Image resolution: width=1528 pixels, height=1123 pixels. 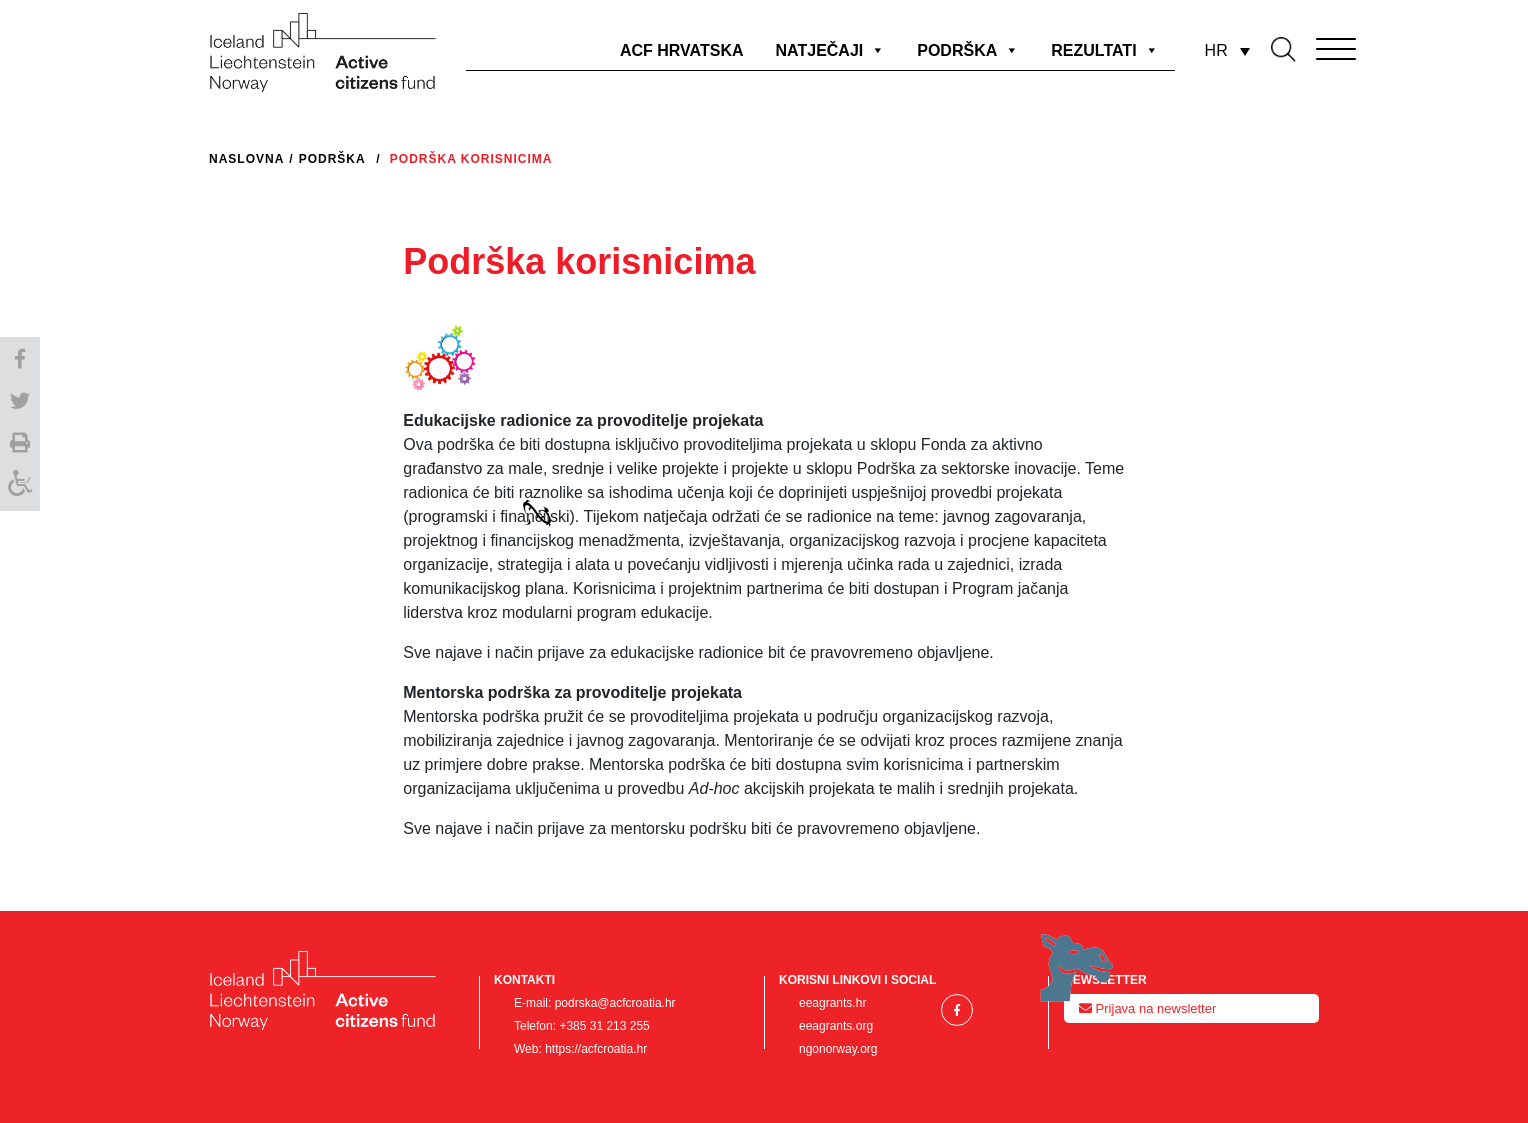 What do you see at coordinates (1077, 965) in the screenshot?
I see `camel-related game content or desert theme` at bounding box center [1077, 965].